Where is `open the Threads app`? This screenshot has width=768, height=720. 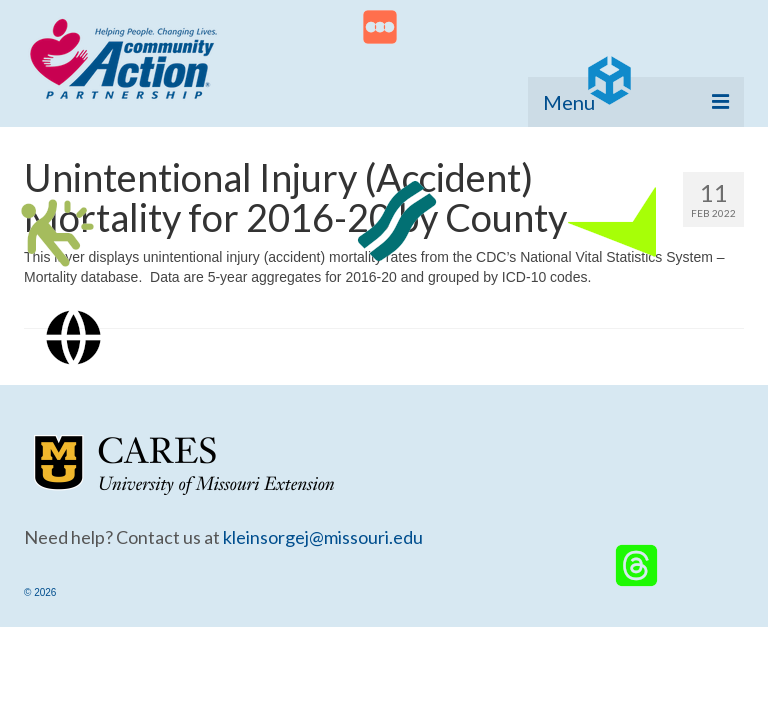
open the Threads app is located at coordinates (636, 565).